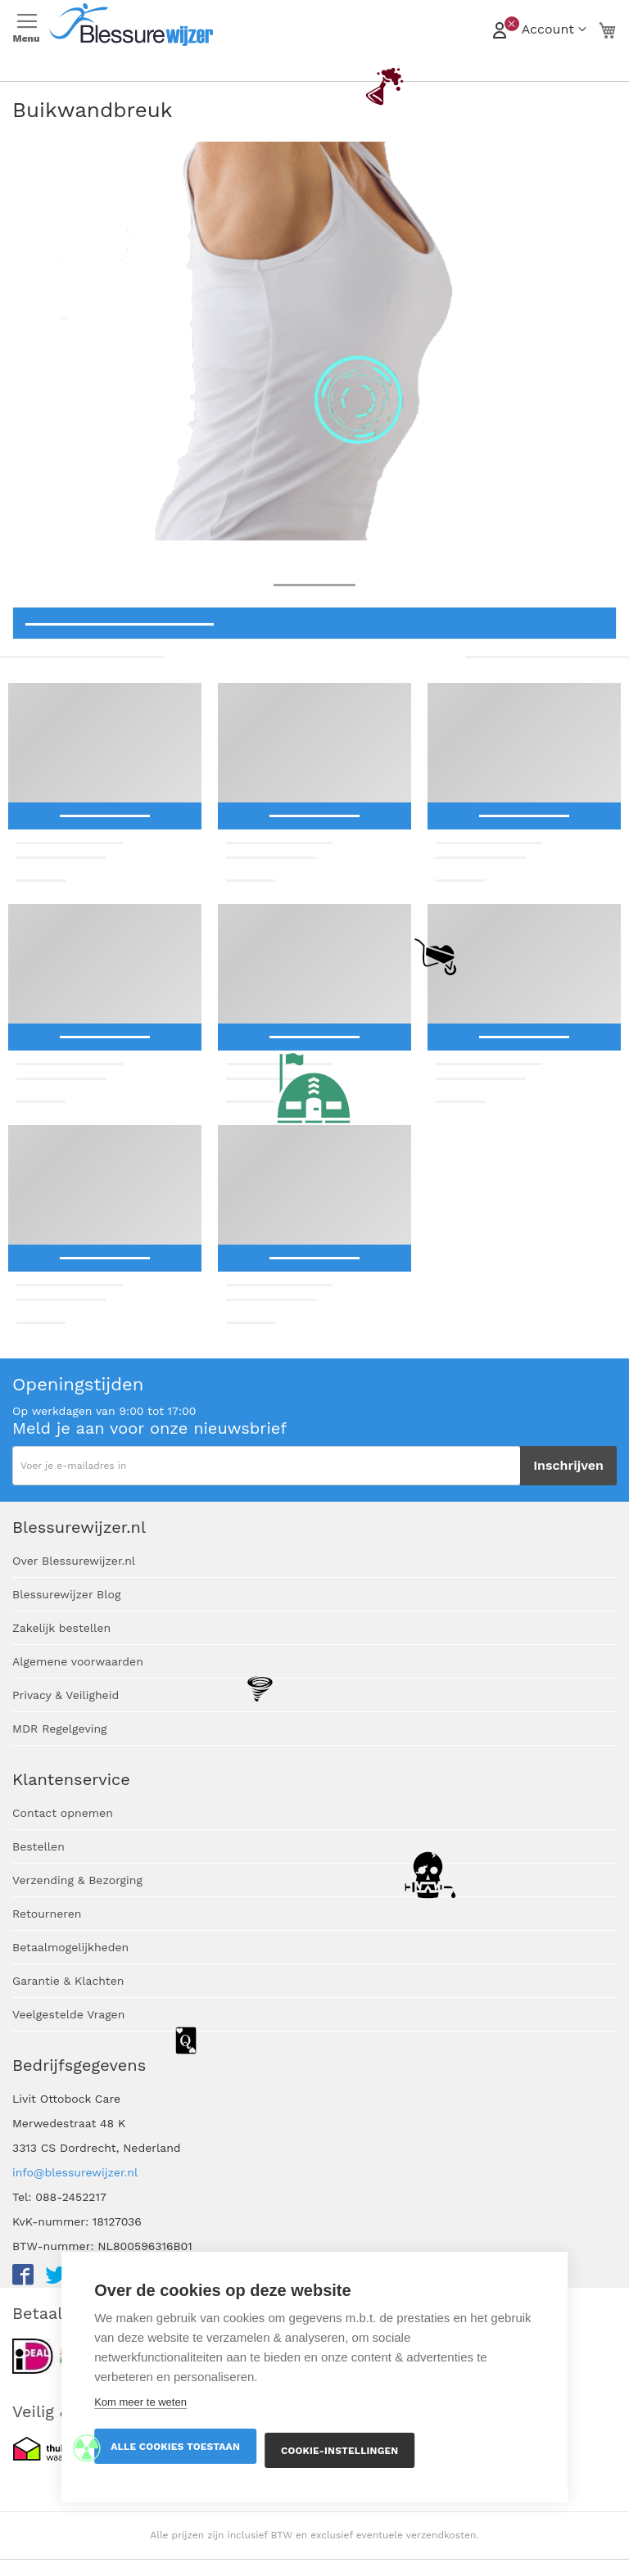 The height and width of the screenshot is (2576, 629). I want to click on indicates lethal injection or poison hazard, so click(429, 1875).